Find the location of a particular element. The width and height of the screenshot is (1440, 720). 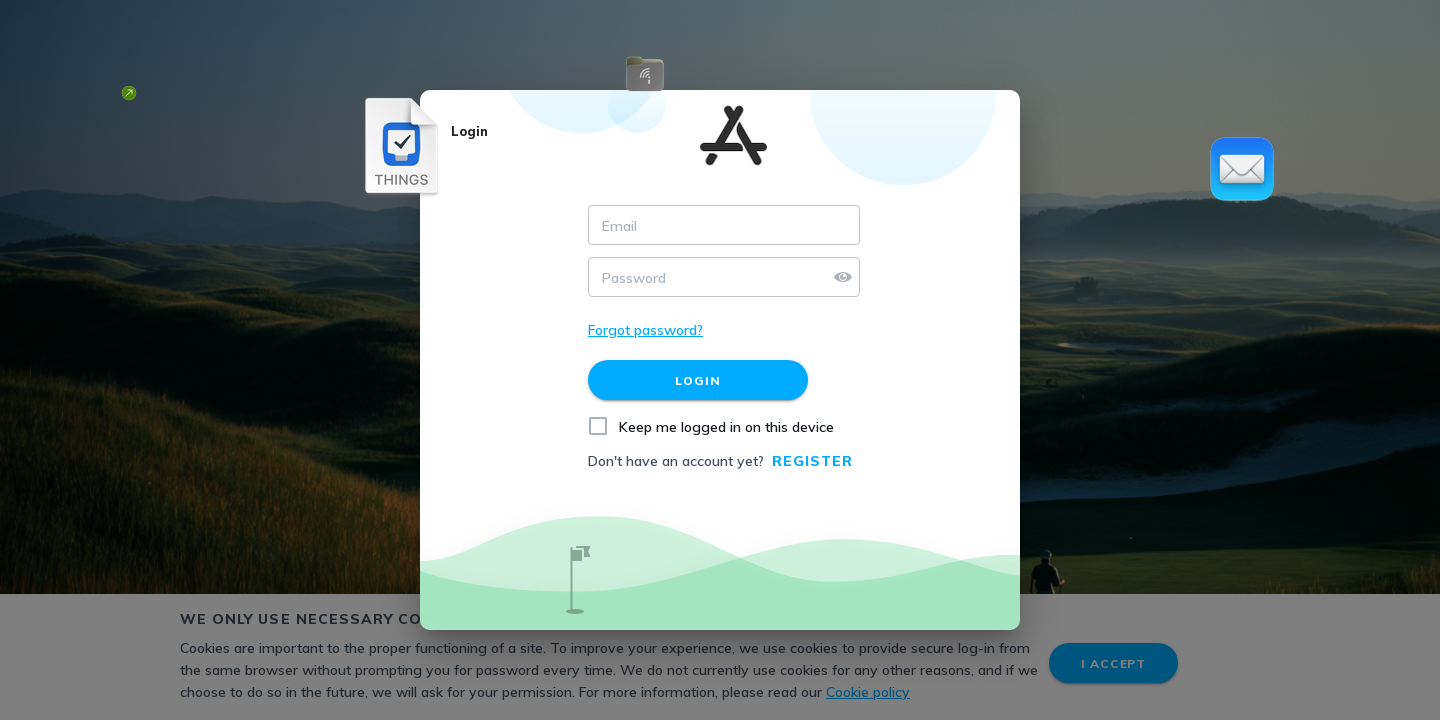

things 3 database file or backup is located at coordinates (401, 145).